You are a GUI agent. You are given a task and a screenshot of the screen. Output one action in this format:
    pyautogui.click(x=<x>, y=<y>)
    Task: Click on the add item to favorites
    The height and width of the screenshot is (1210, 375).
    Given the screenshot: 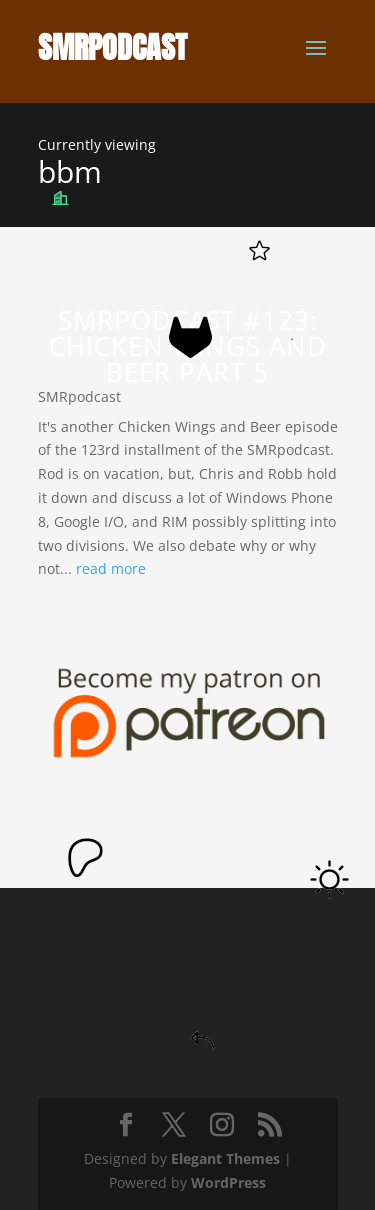 What is the action you would take?
    pyautogui.click(x=259, y=250)
    